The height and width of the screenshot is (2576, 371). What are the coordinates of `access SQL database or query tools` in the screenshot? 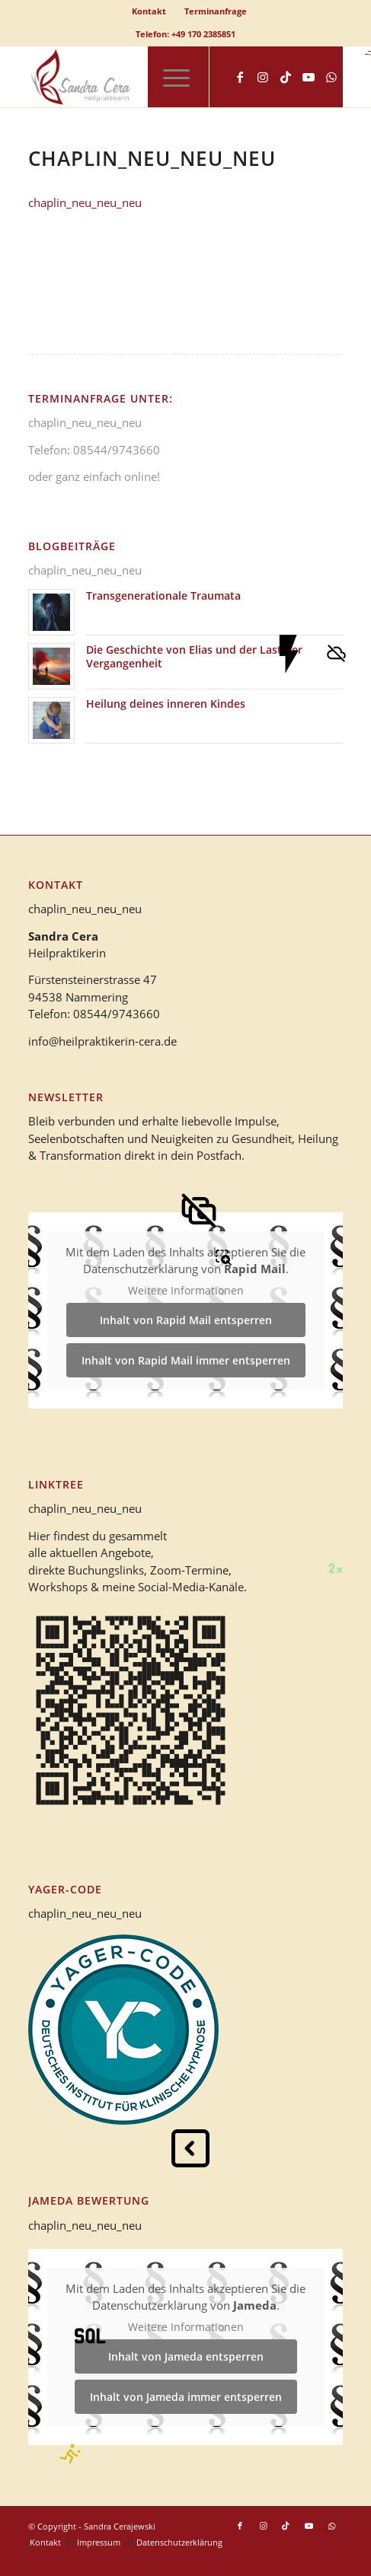 It's located at (90, 2336).